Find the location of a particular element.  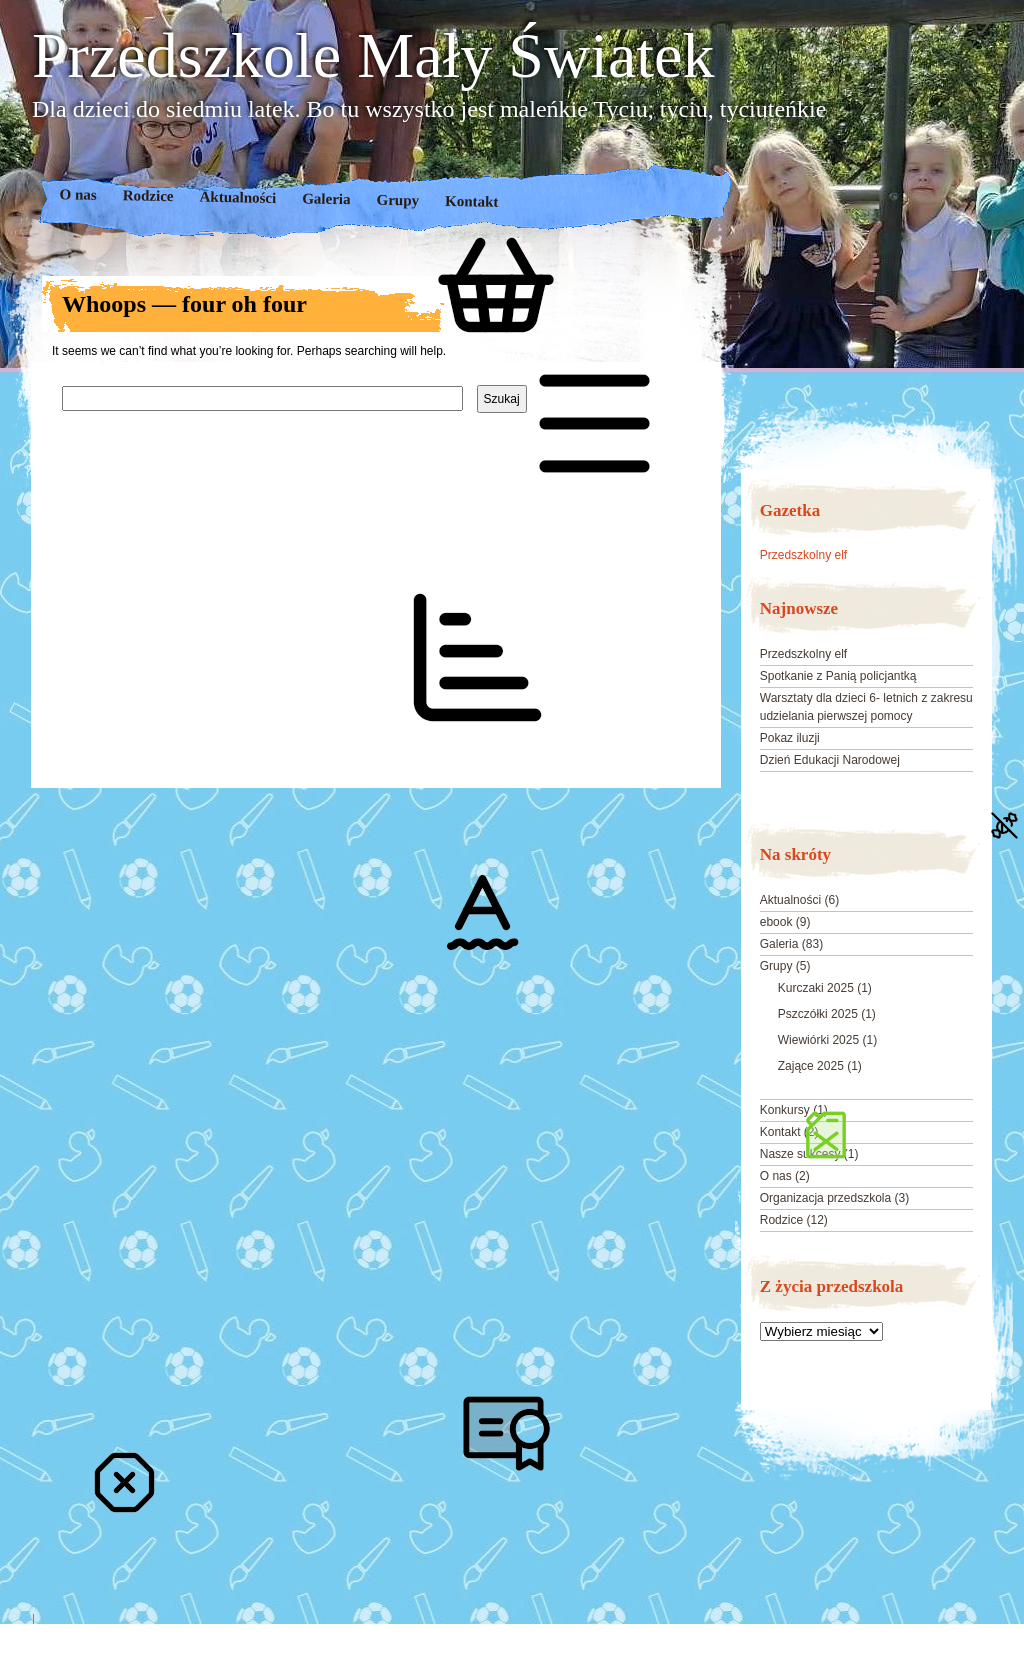

view growth analytics or statistics is located at coordinates (477, 657).